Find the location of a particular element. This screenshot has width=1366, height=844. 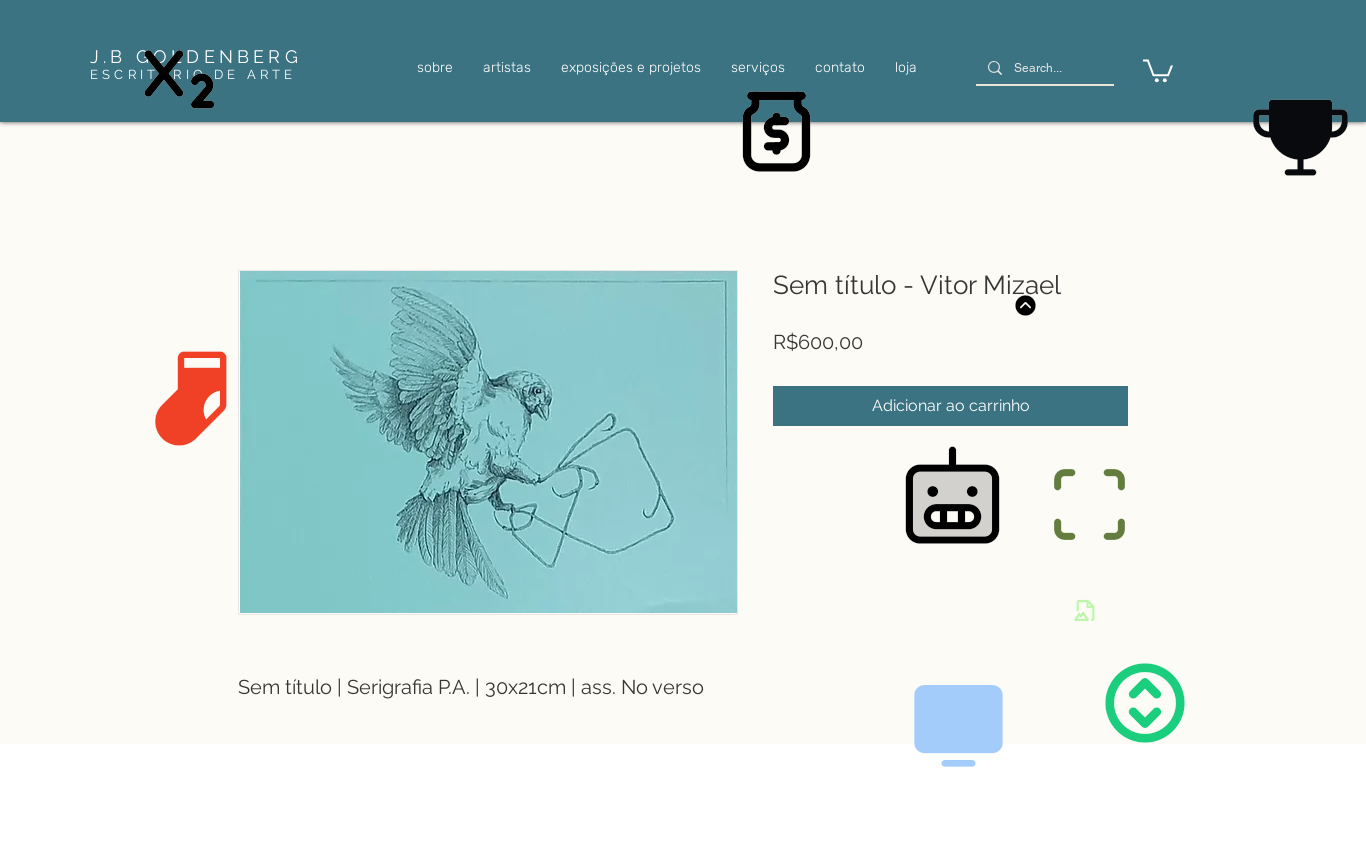

scroll to top of page is located at coordinates (1025, 305).